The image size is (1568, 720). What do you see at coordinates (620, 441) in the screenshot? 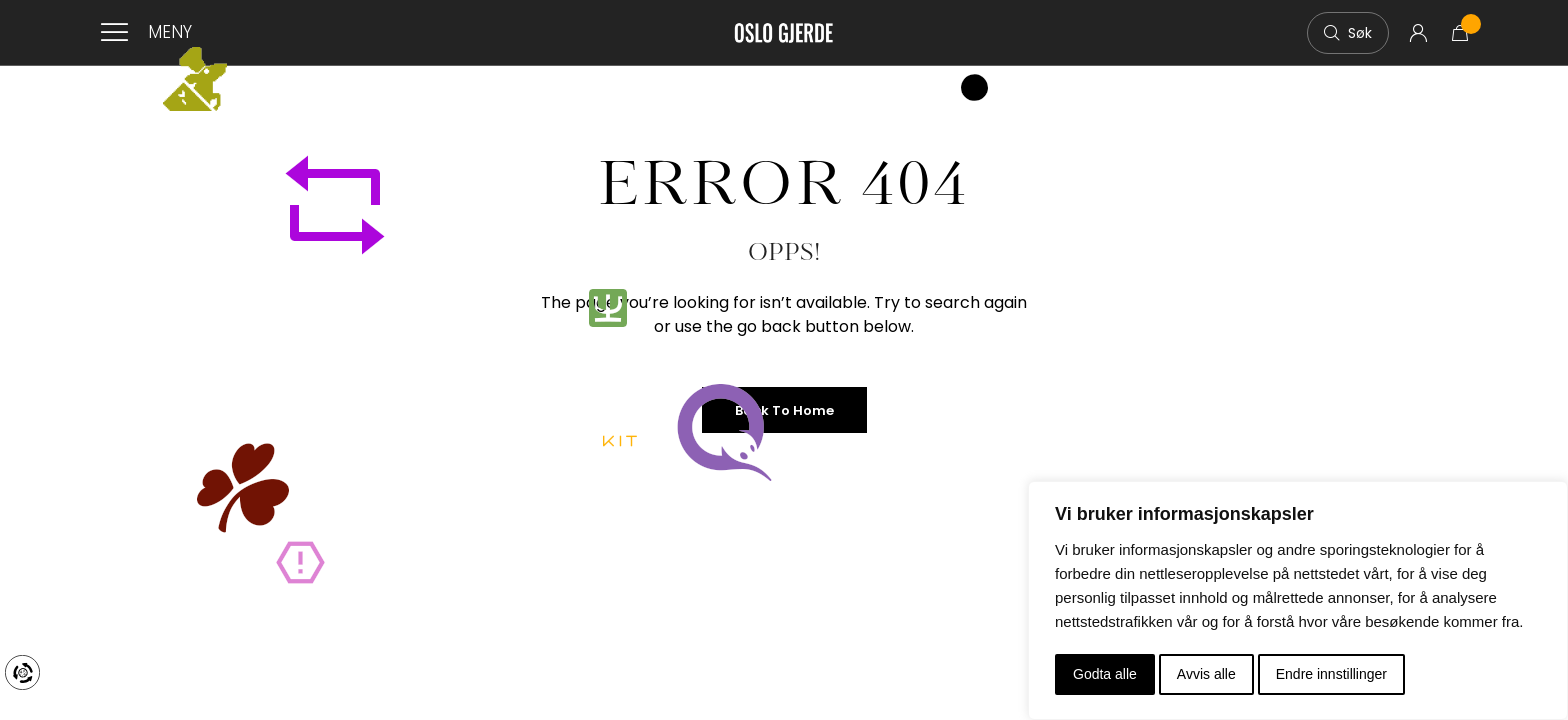
I see `kit email marketing platform logo` at bounding box center [620, 441].